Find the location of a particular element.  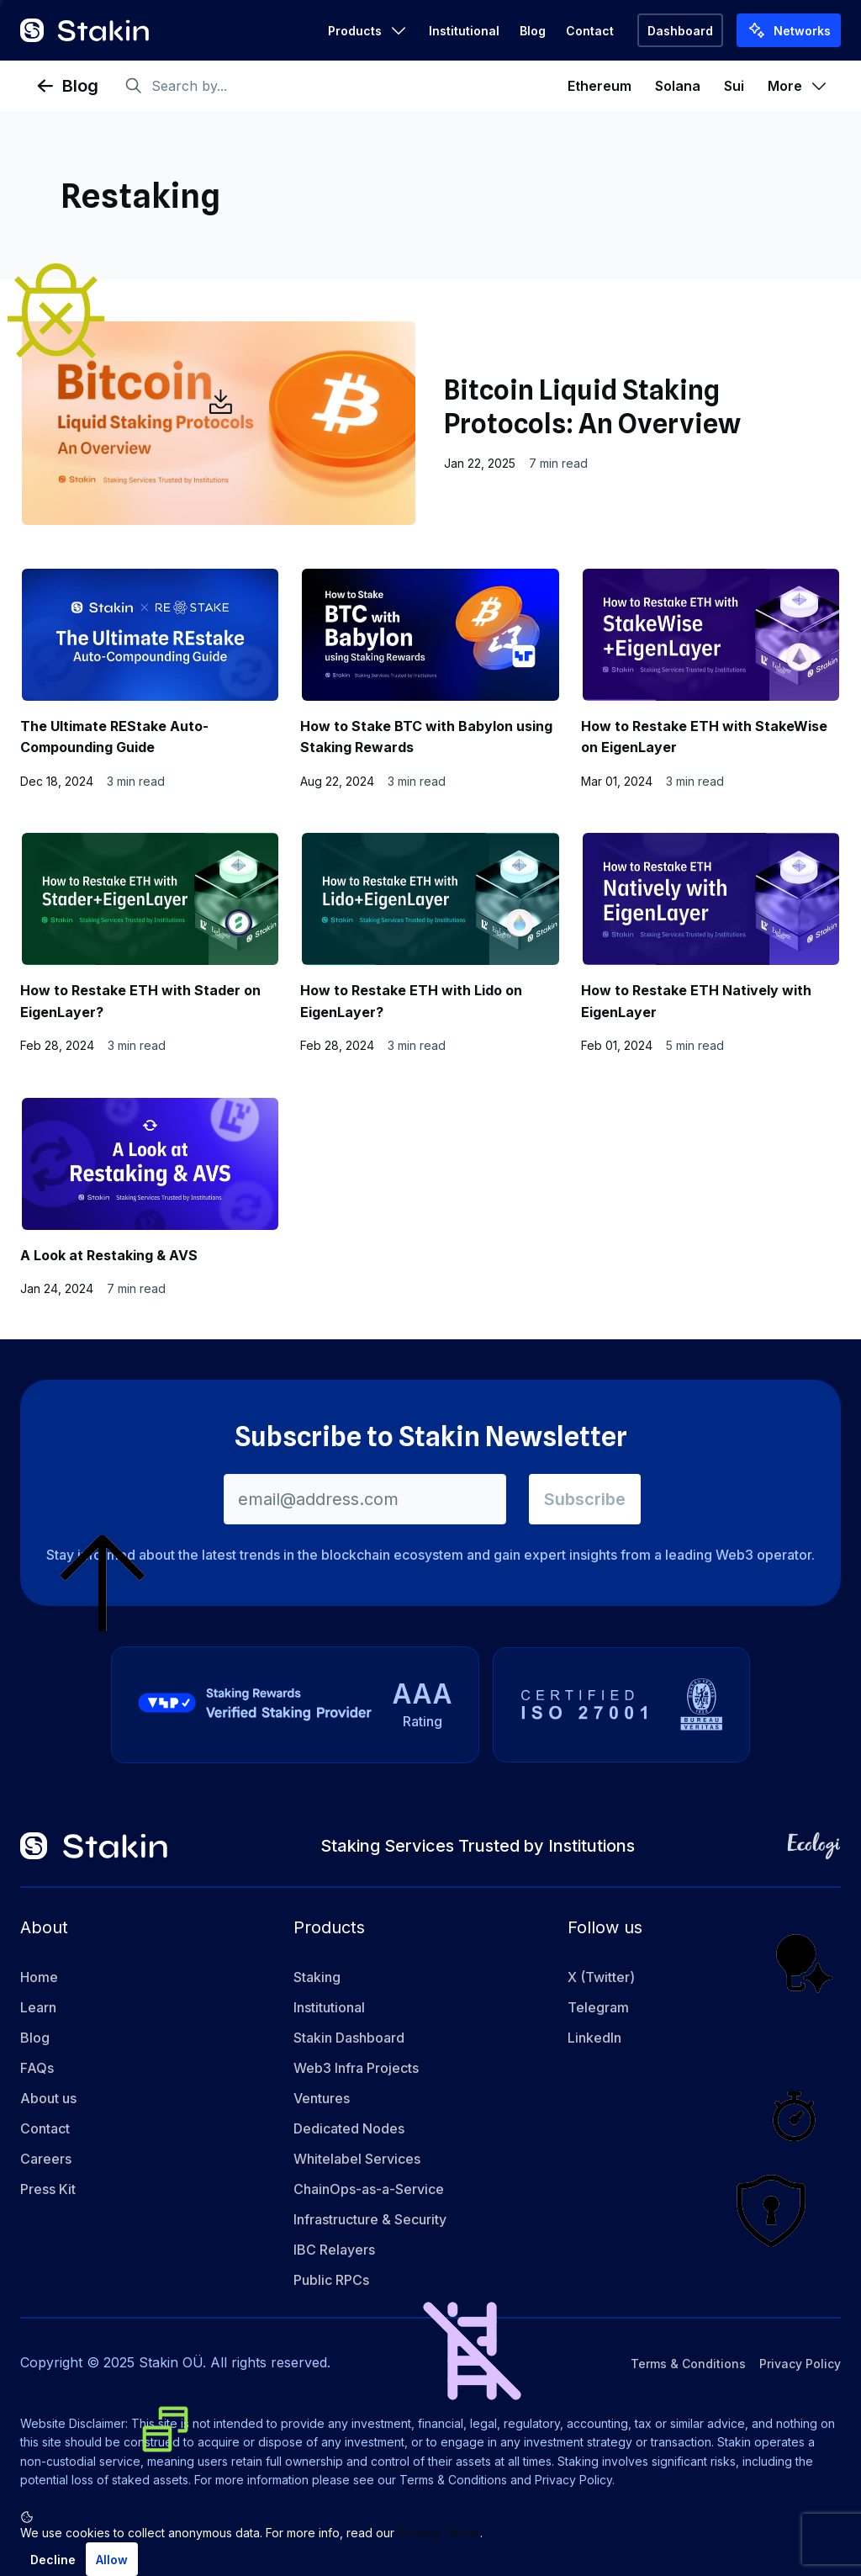

ladder access disabled or unavailable is located at coordinates (472, 2351).